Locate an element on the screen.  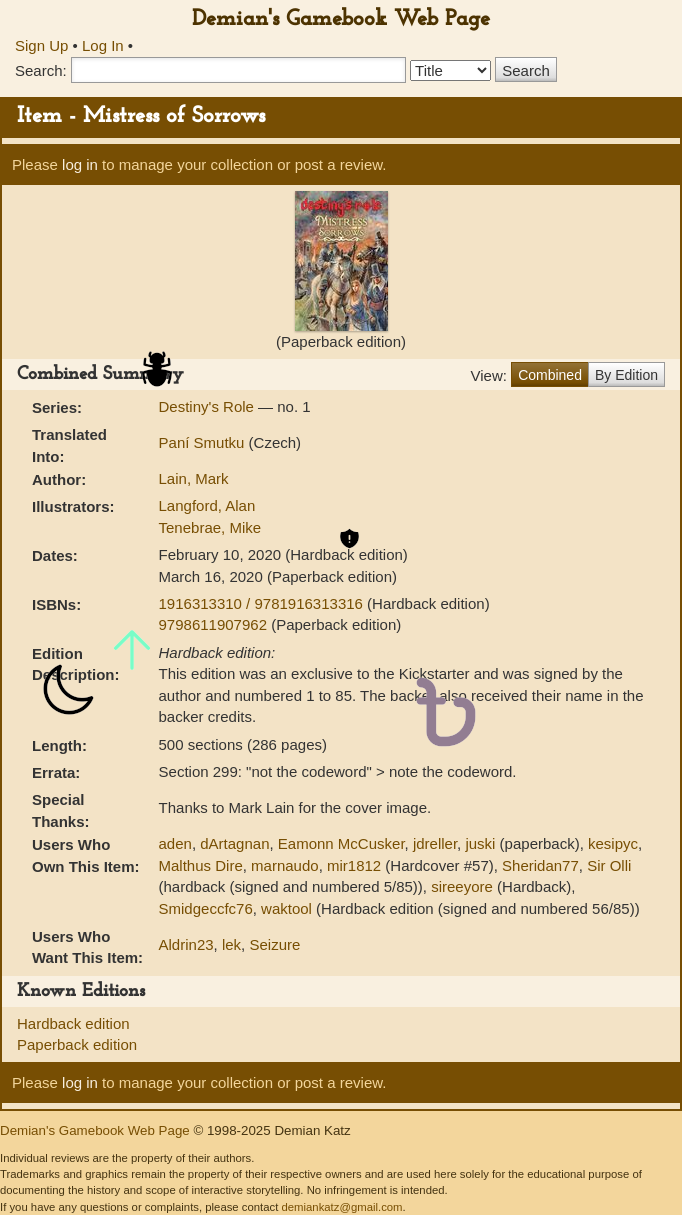
switch to dark mode is located at coordinates (67, 690).